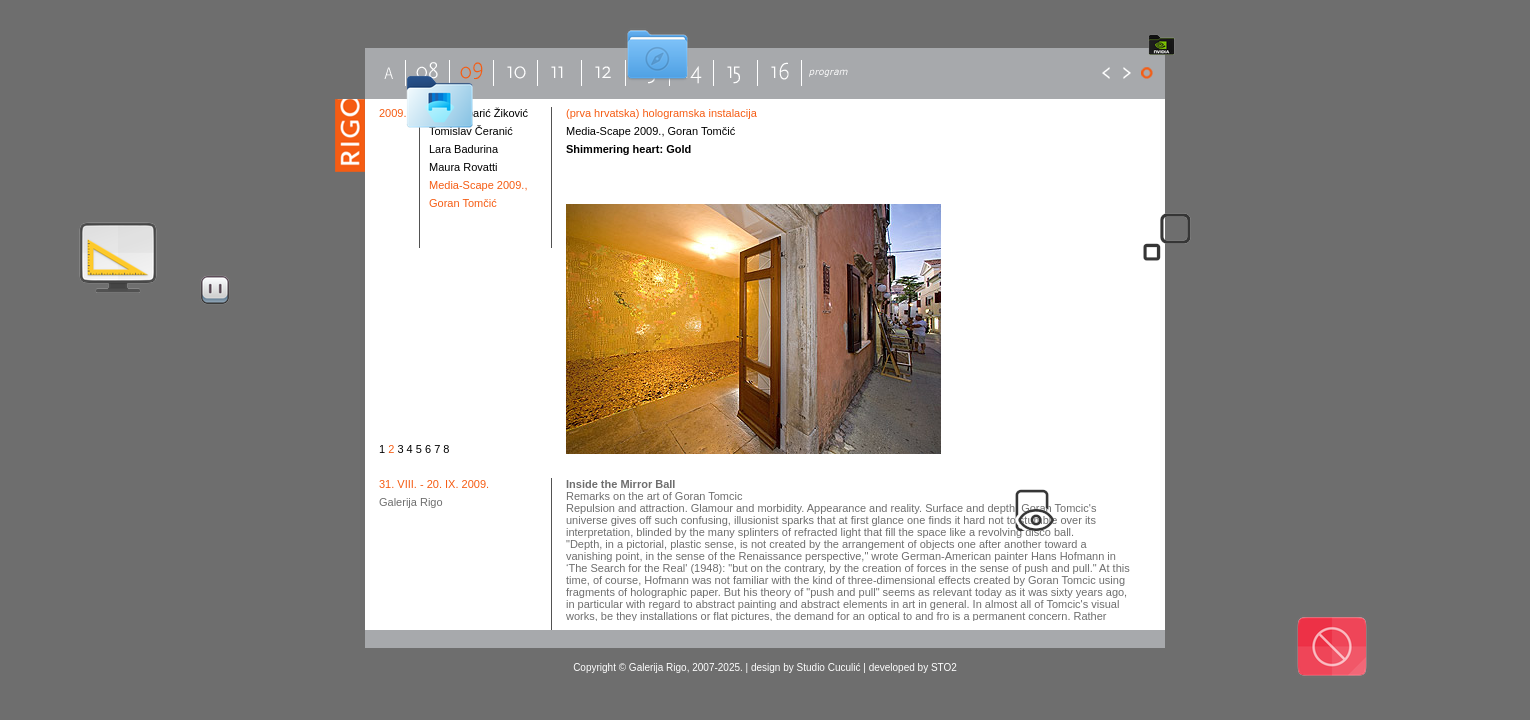 This screenshot has width=1530, height=720. Describe the element at coordinates (118, 257) in the screenshot. I see `access display settings` at that location.